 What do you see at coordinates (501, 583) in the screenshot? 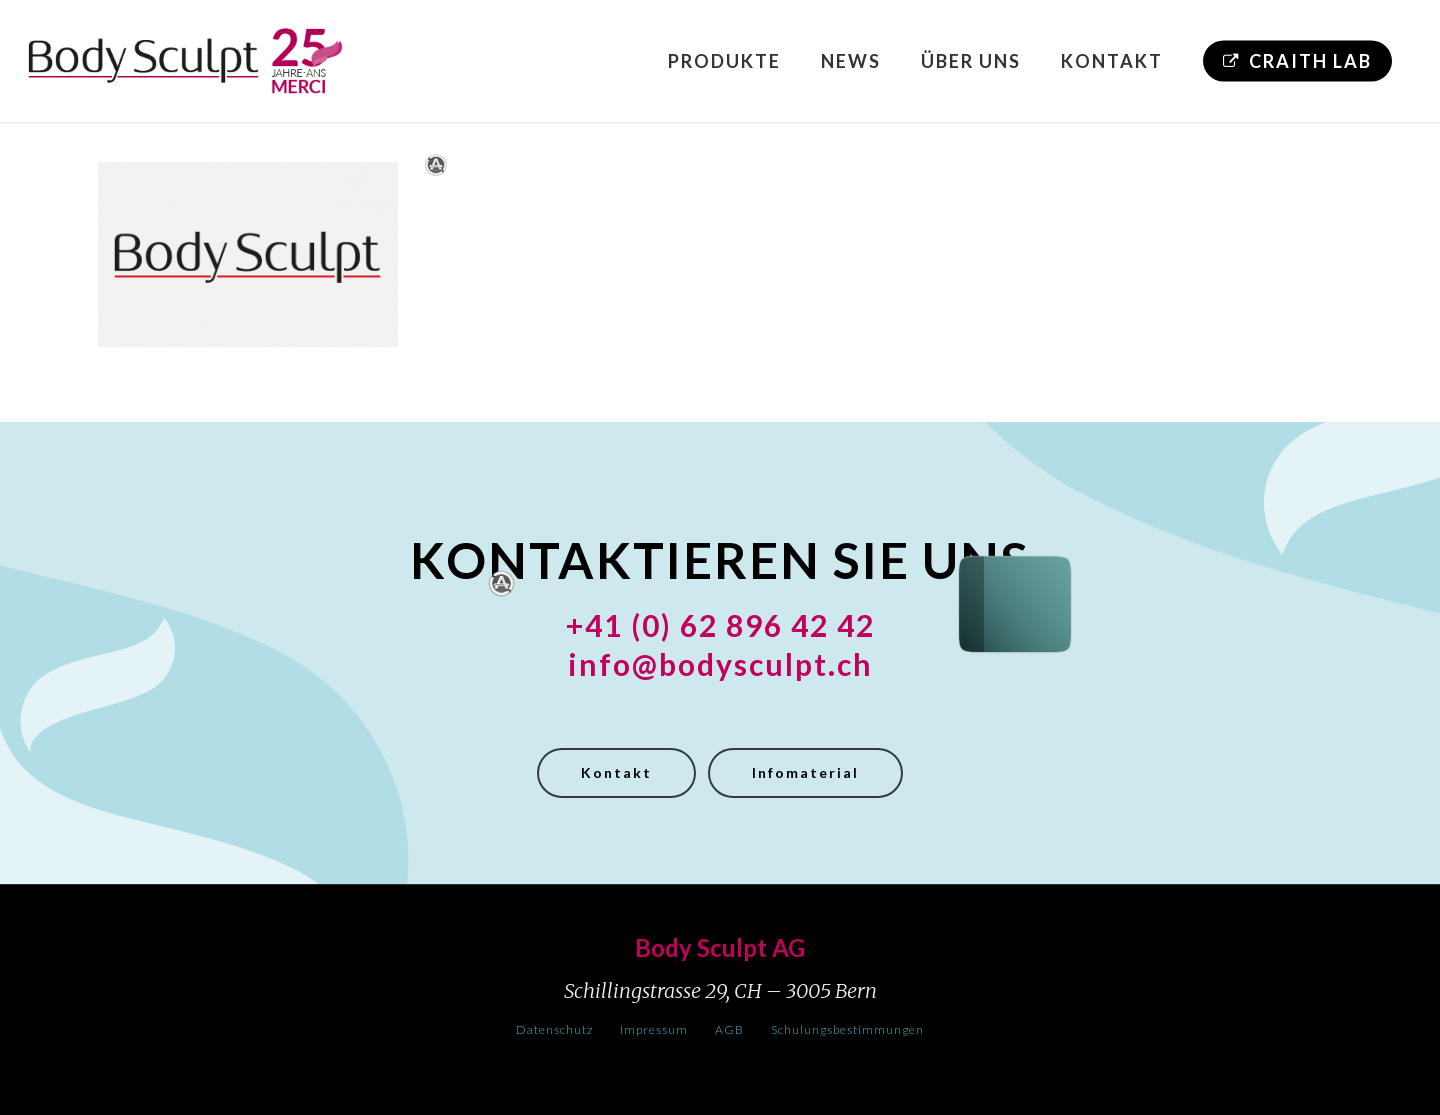
I see `open the software updater application` at bounding box center [501, 583].